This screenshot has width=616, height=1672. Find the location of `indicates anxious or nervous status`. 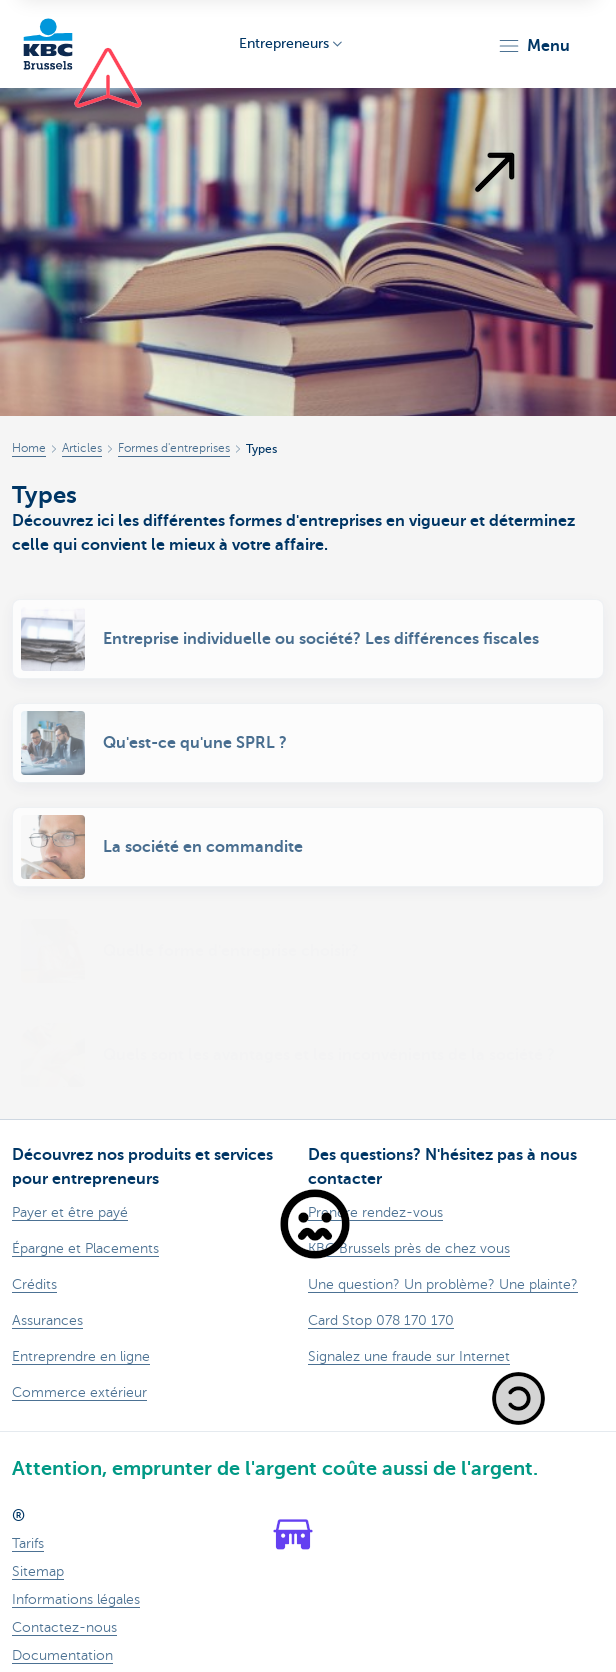

indicates anxious or nervous status is located at coordinates (315, 1224).